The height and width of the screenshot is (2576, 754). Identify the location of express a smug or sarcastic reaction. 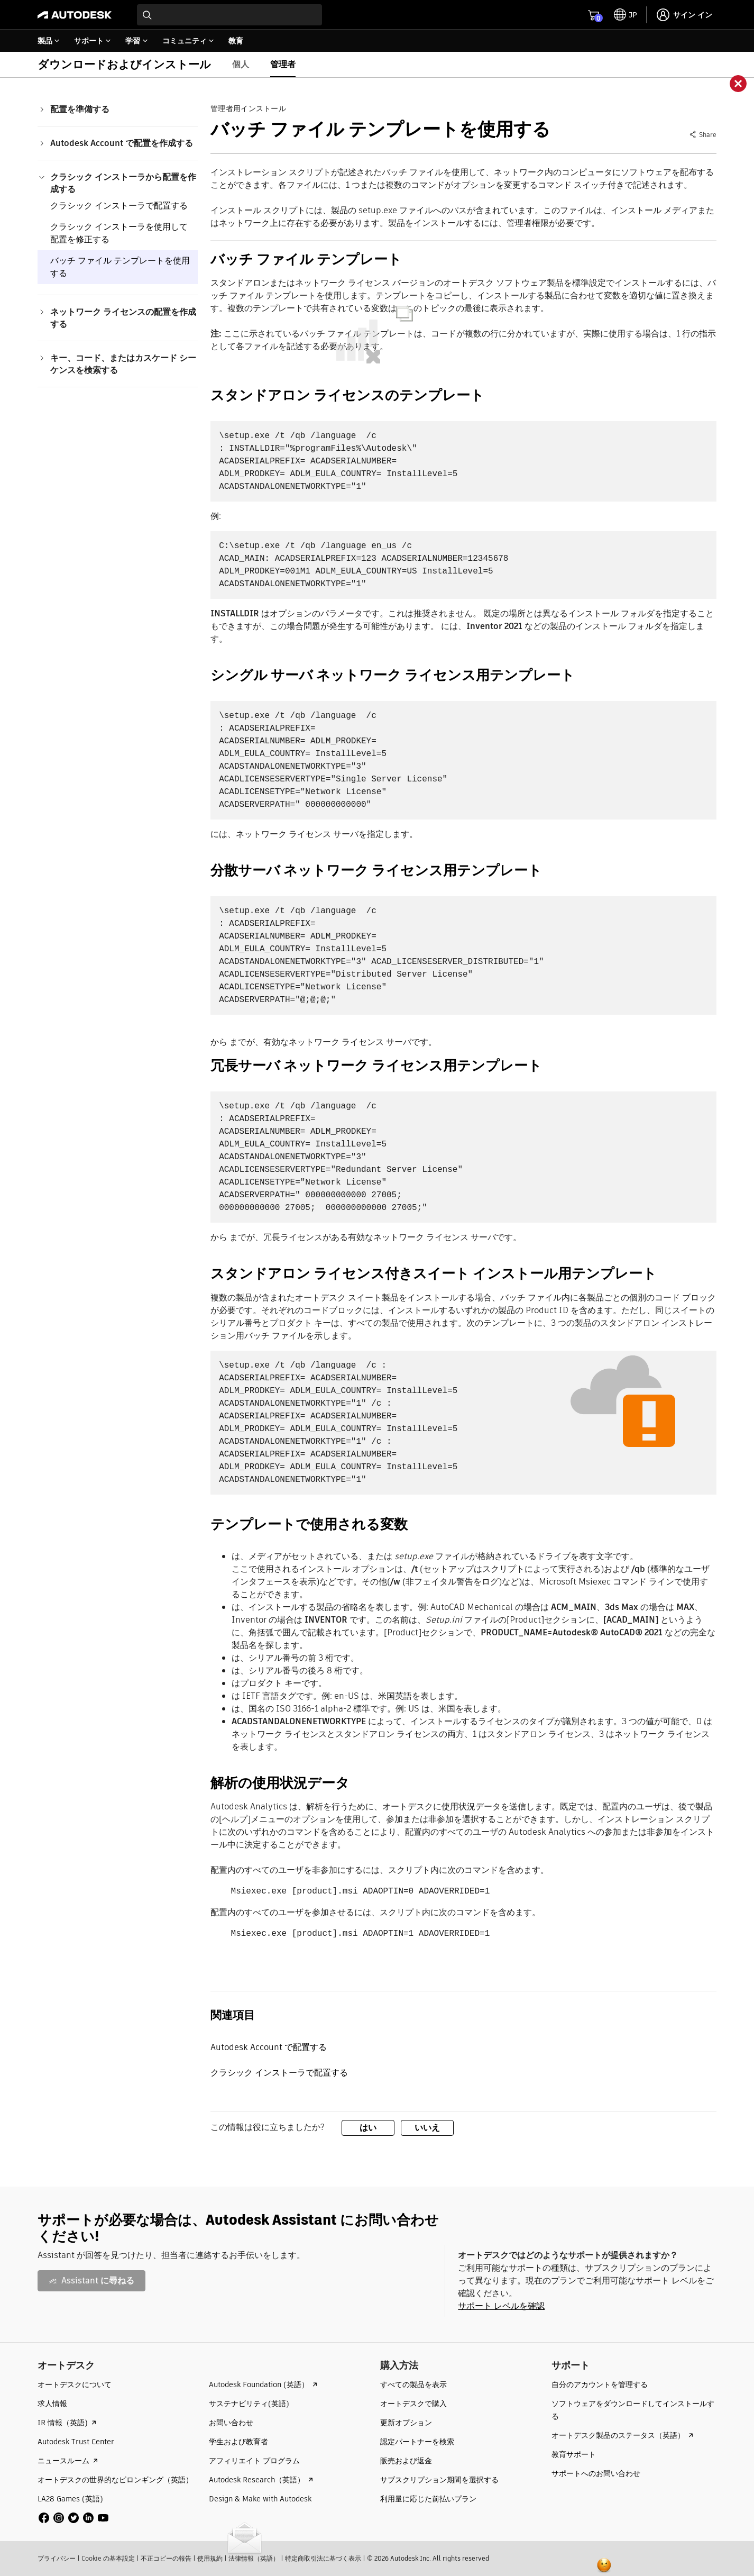
(604, 2565).